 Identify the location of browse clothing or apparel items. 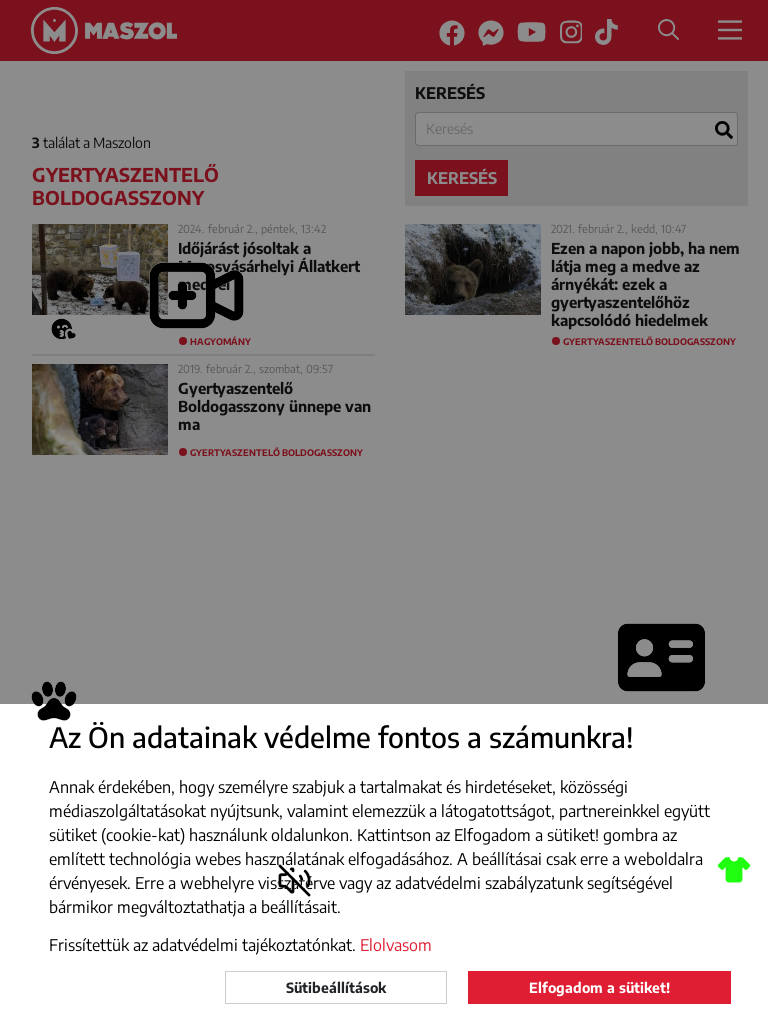
(734, 869).